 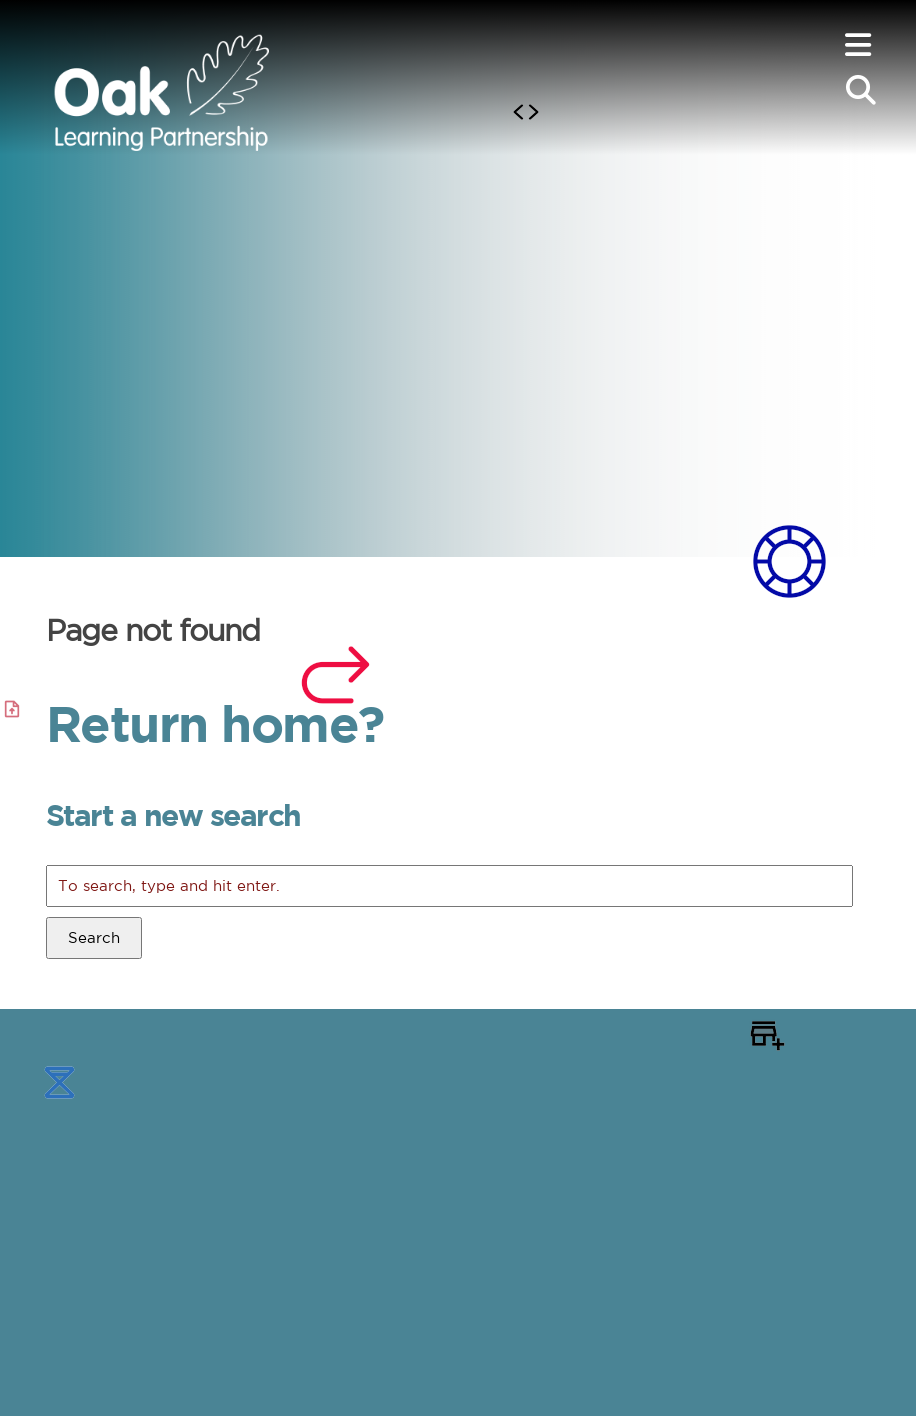 What do you see at coordinates (767, 1033) in the screenshot?
I see `add a new business location` at bounding box center [767, 1033].